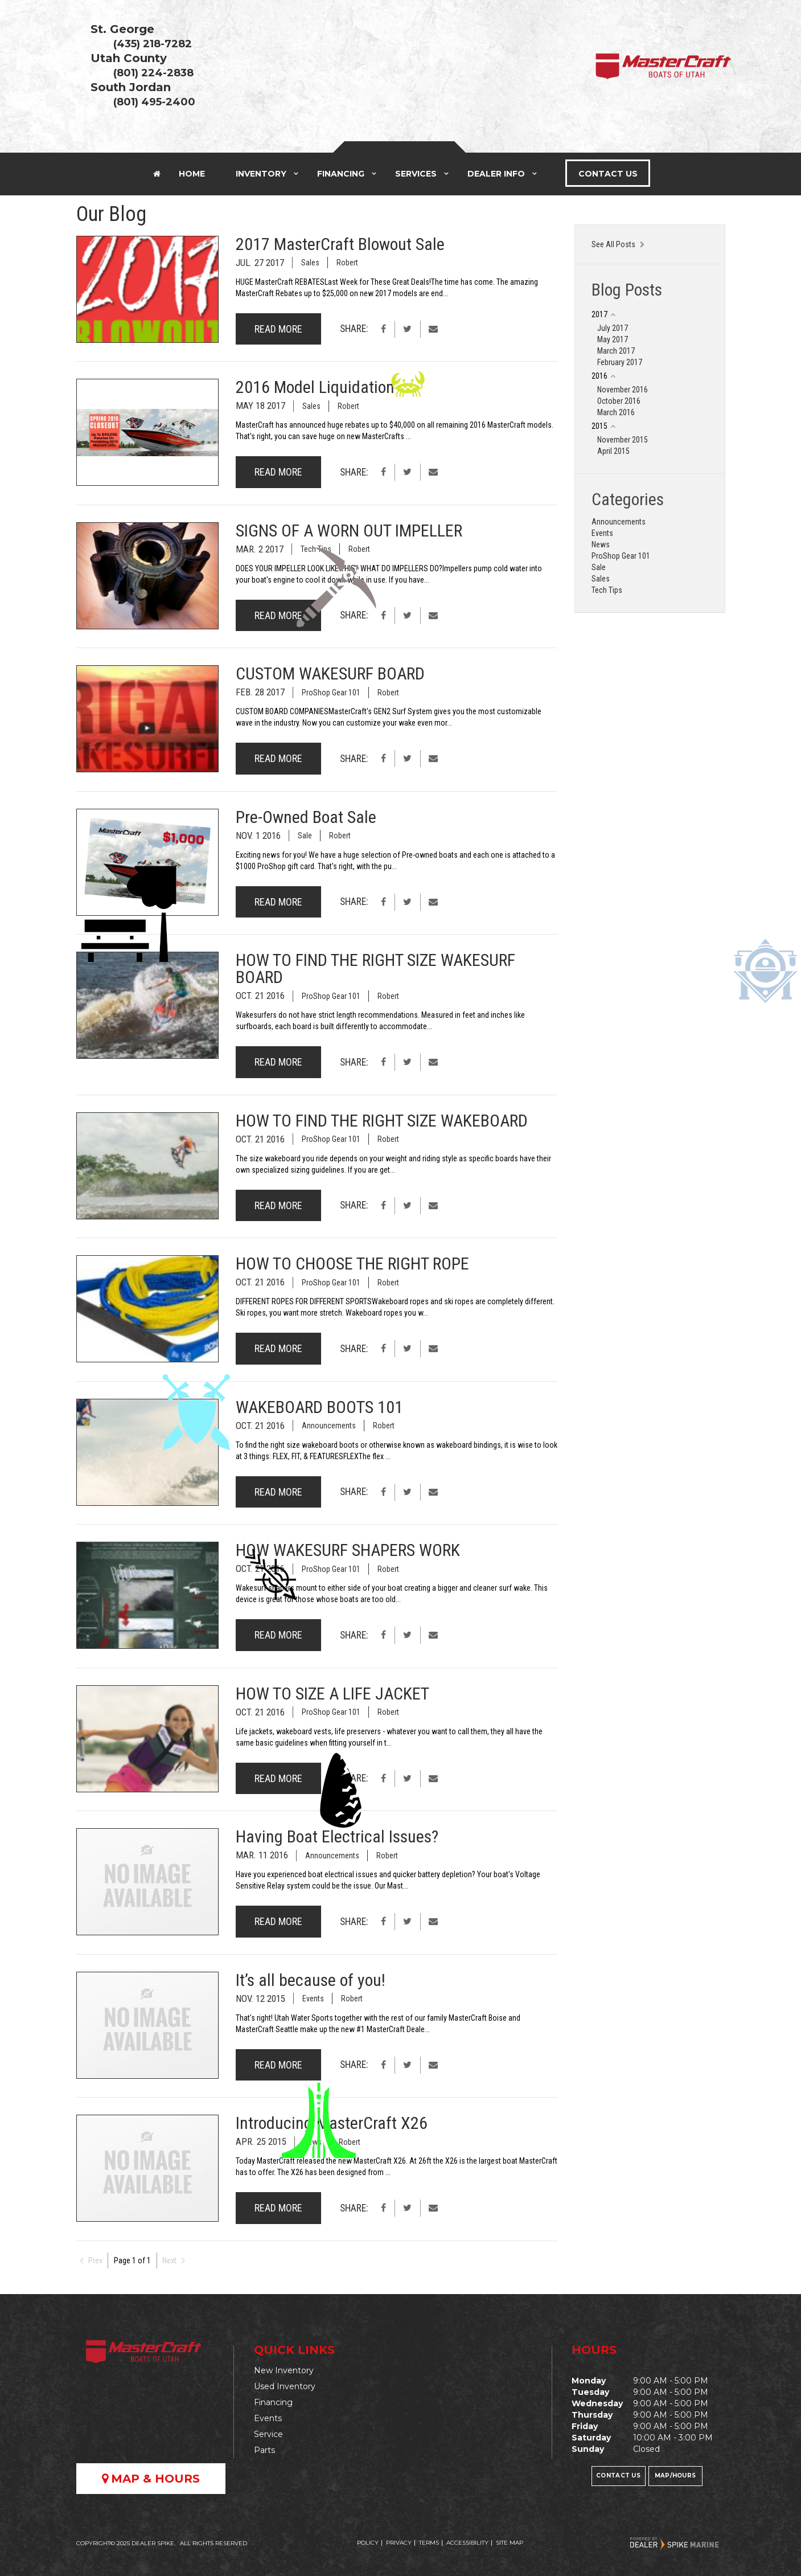 Image resolution: width=801 pixels, height=2576 pixels. Describe the element at coordinates (336, 587) in the screenshot. I see `select war pick weapon in game inventory` at that location.